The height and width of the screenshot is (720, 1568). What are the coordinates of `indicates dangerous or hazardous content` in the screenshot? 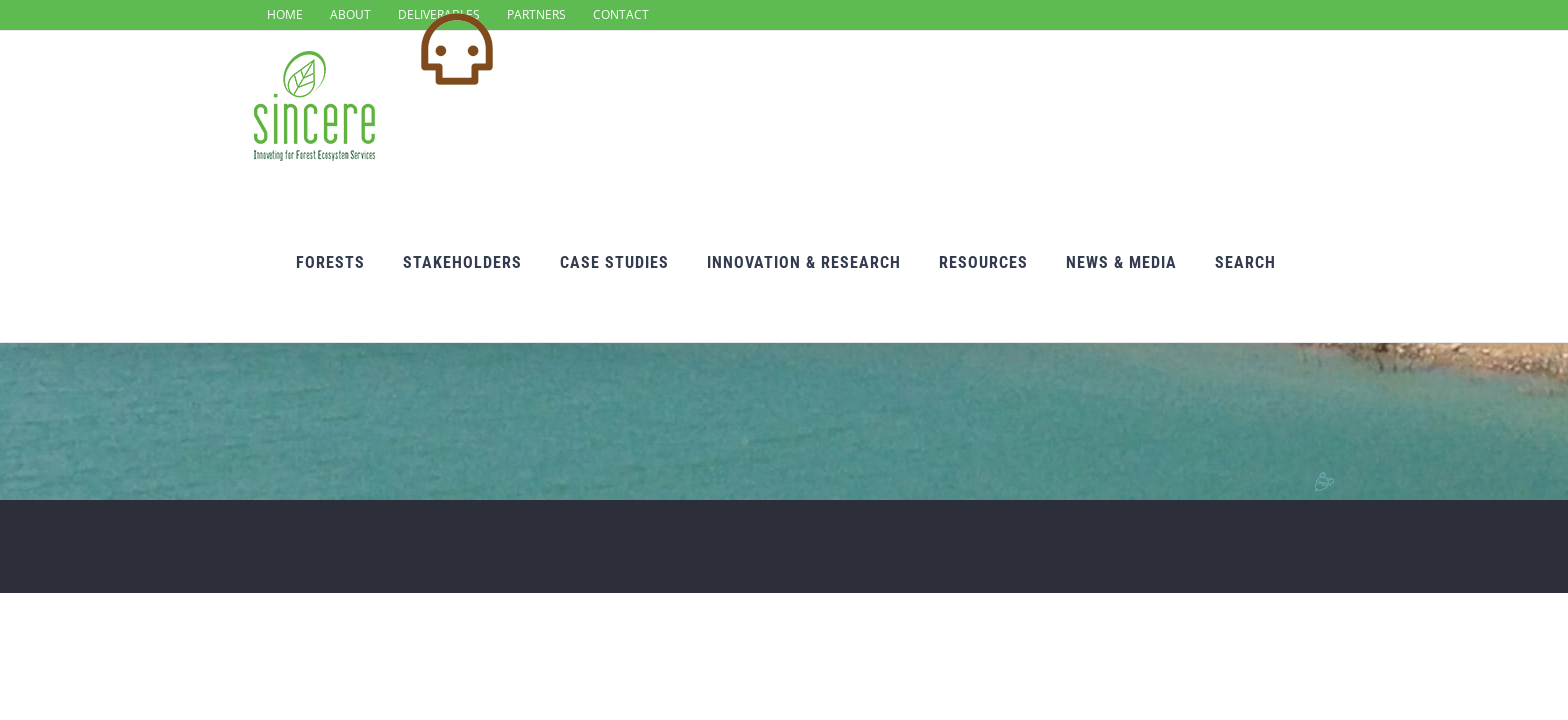 It's located at (457, 49).